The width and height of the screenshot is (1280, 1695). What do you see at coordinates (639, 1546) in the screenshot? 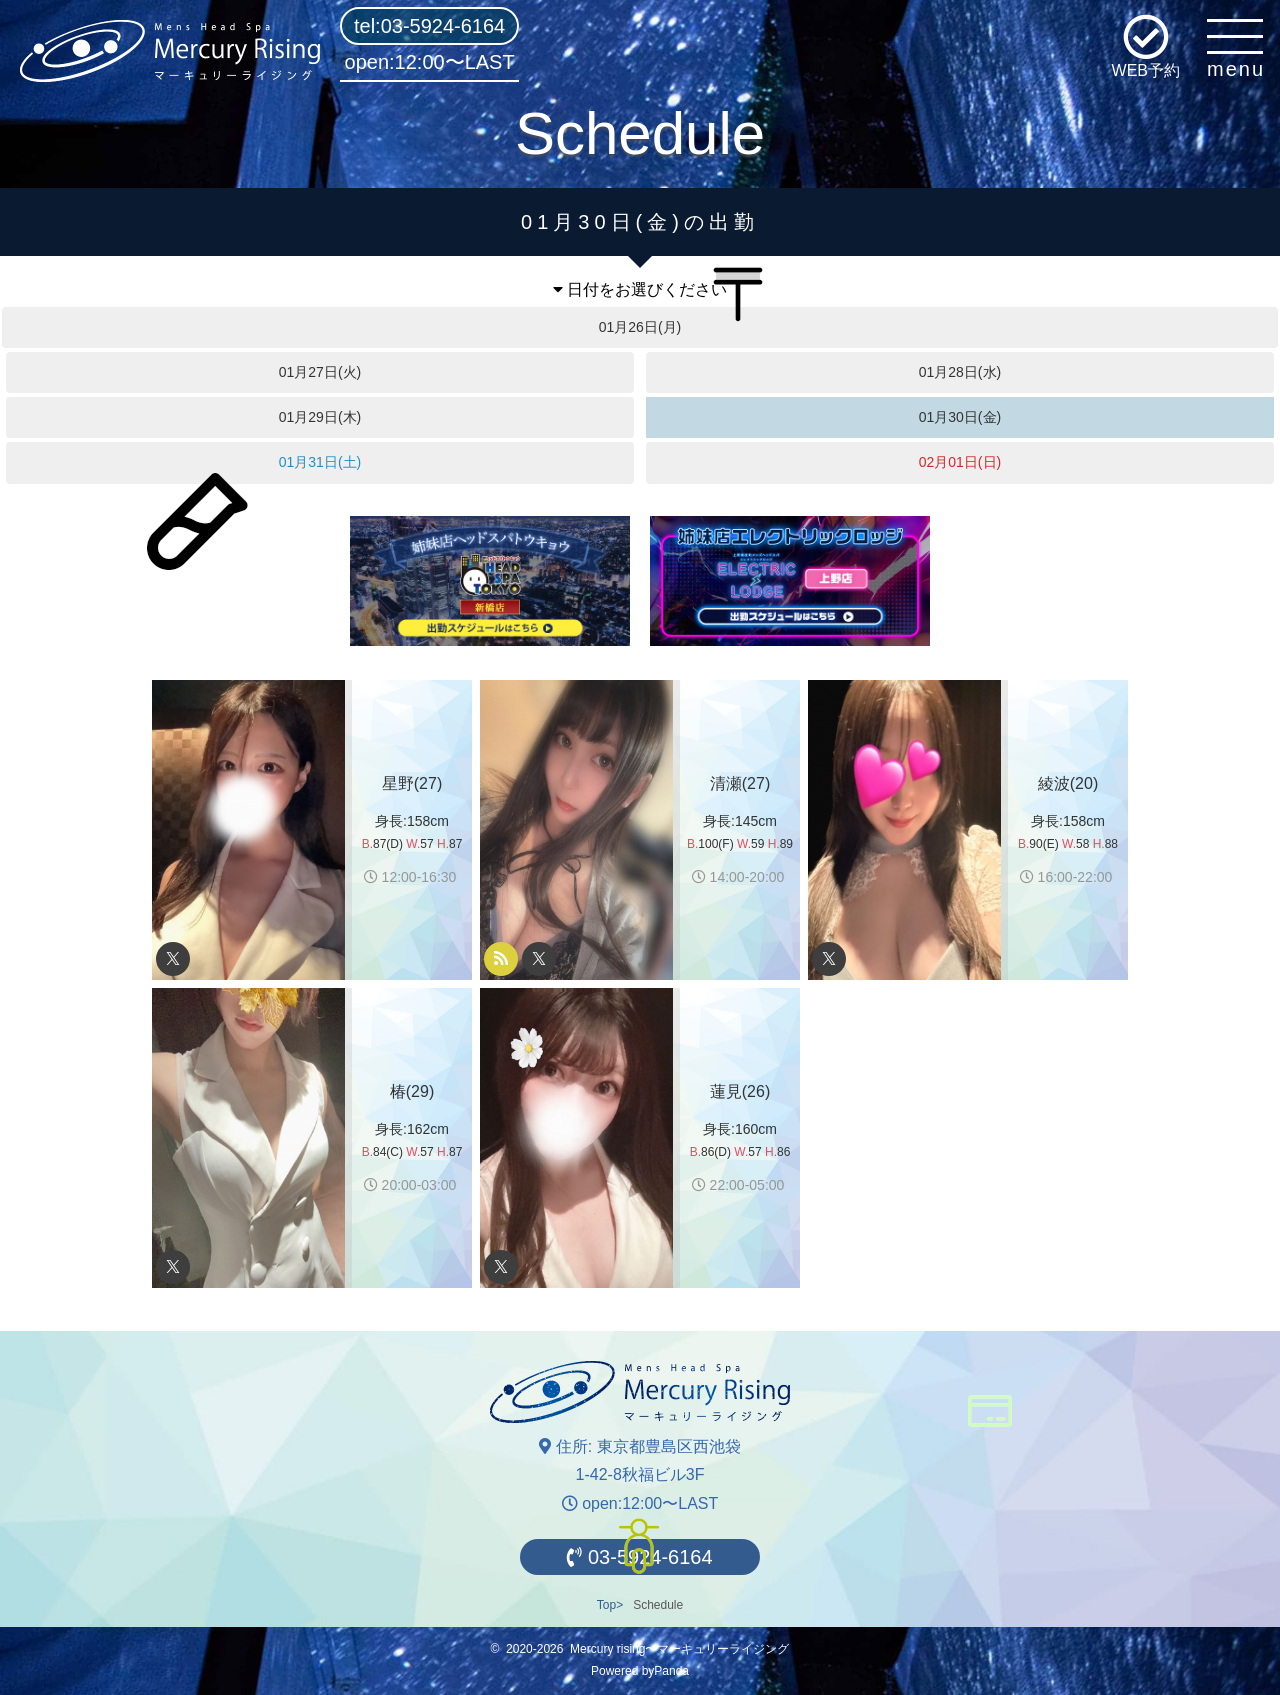
I see `select moped or scooter as transportation mode` at bounding box center [639, 1546].